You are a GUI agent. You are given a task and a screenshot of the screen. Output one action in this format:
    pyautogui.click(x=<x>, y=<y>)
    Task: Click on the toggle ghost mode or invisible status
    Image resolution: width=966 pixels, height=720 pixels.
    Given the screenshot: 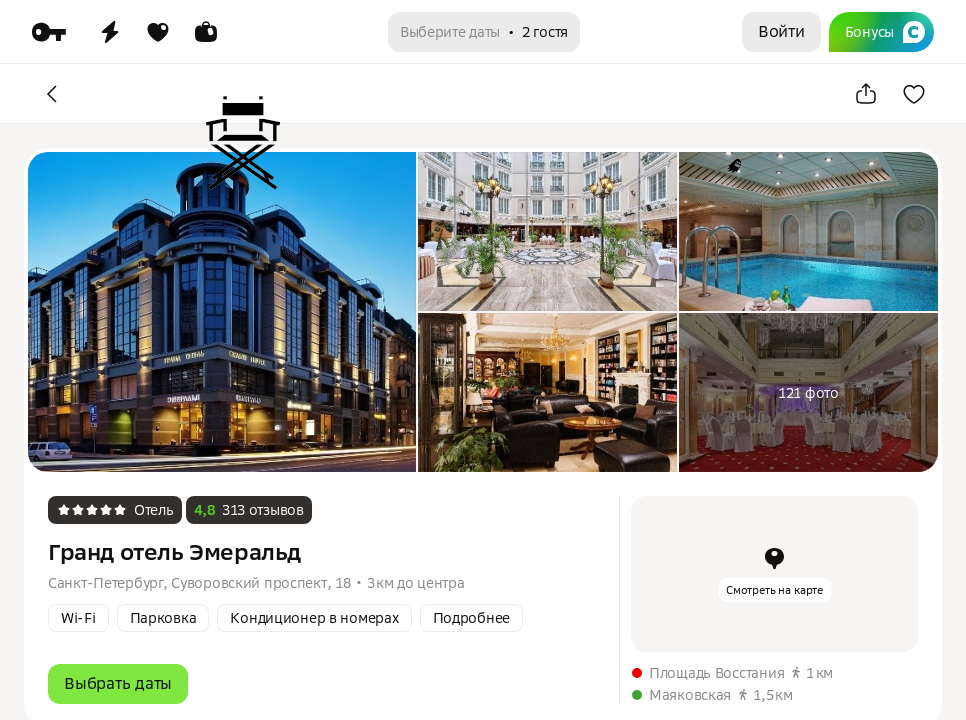 What is the action you would take?
    pyautogui.click(x=734, y=166)
    